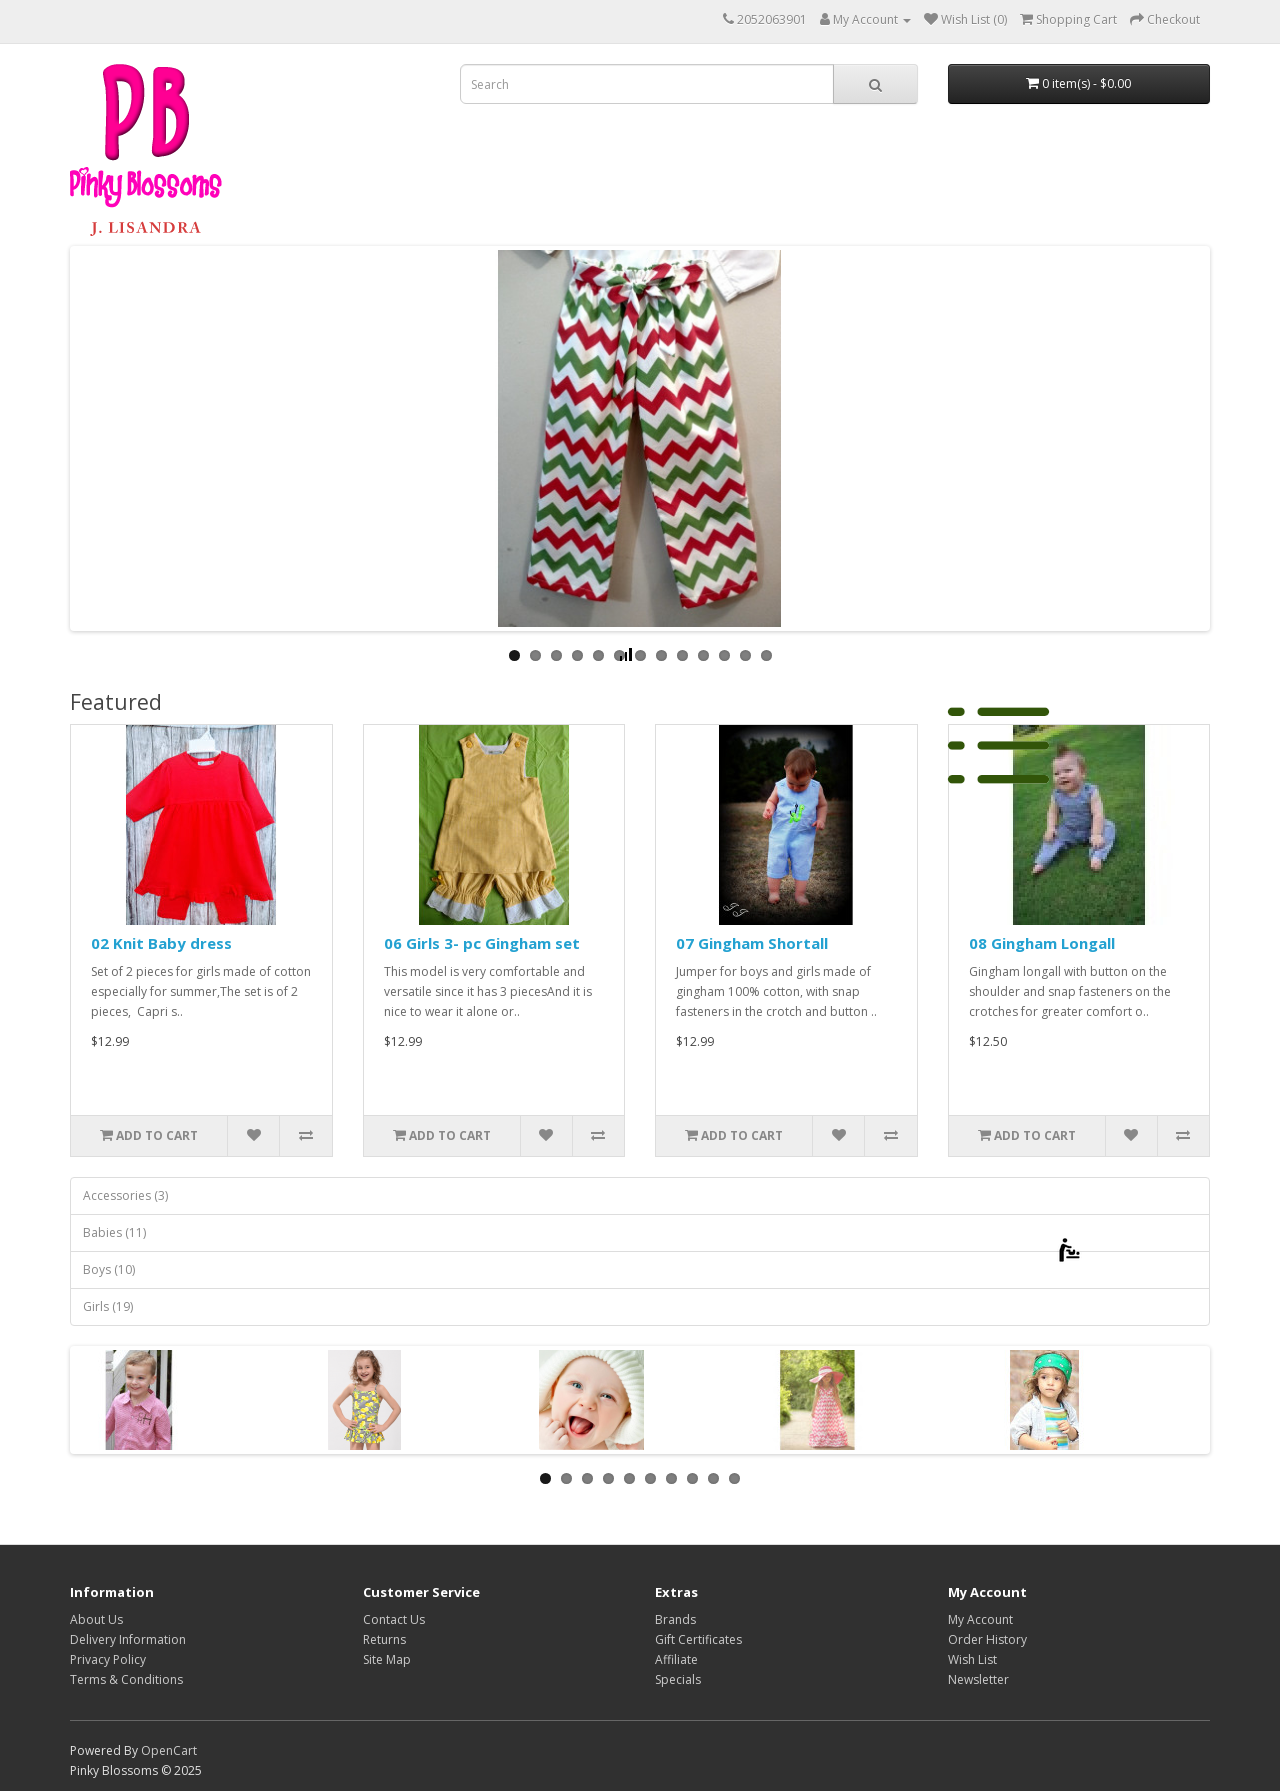 This screenshot has height=1791, width=1280. Describe the element at coordinates (998, 745) in the screenshot. I see `view a bulleted list` at that location.